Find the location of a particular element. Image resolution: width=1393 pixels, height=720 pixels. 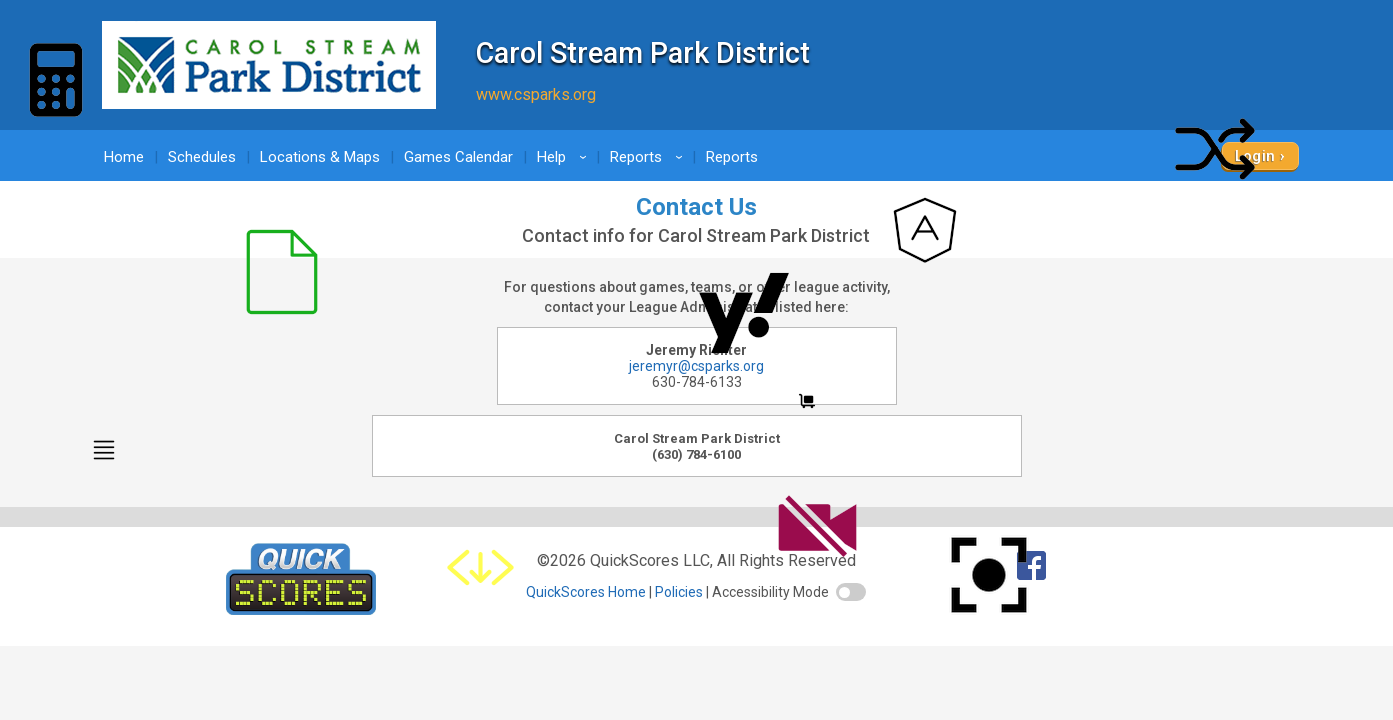

turn off camera or disable video is located at coordinates (817, 527).